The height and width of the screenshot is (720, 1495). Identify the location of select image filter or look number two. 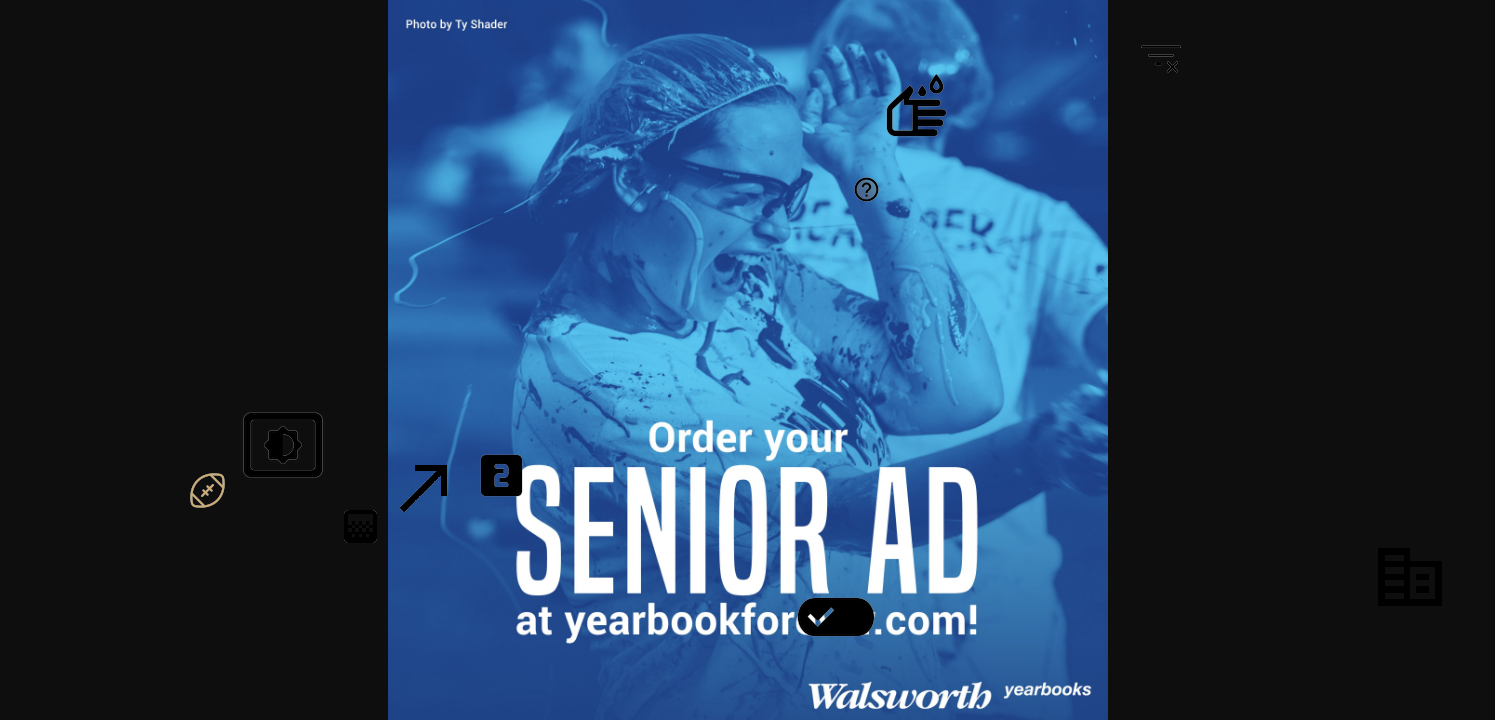
(501, 475).